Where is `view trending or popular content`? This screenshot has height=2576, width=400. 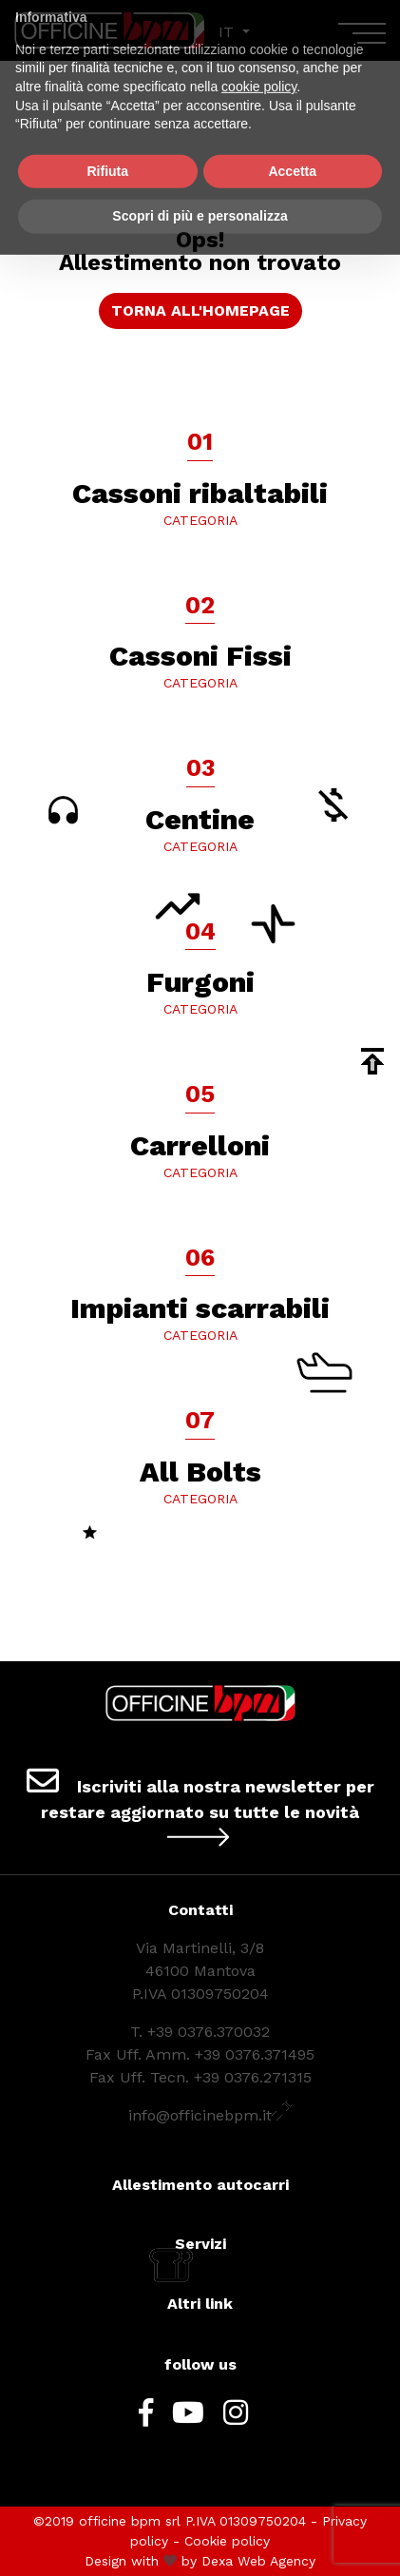 view trending or popular content is located at coordinates (177, 906).